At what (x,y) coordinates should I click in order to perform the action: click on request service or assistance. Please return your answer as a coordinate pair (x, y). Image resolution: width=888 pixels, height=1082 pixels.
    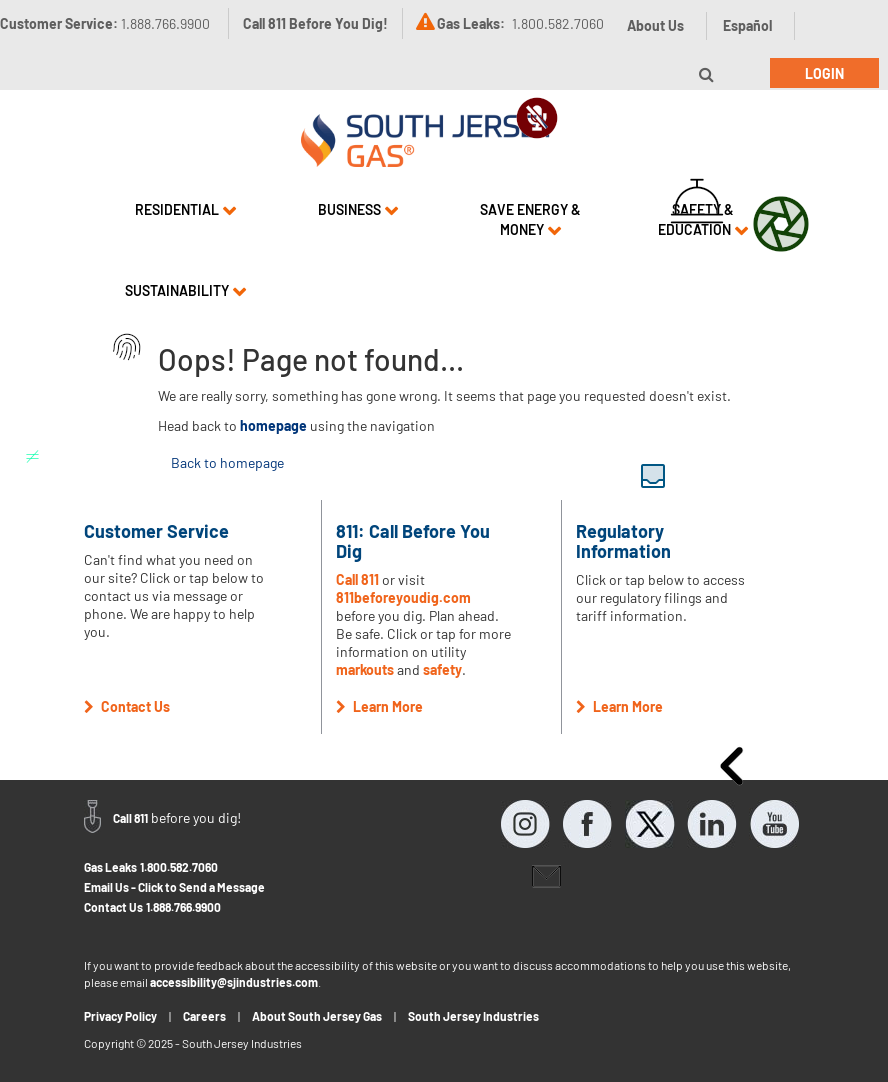
    Looking at the image, I should click on (697, 203).